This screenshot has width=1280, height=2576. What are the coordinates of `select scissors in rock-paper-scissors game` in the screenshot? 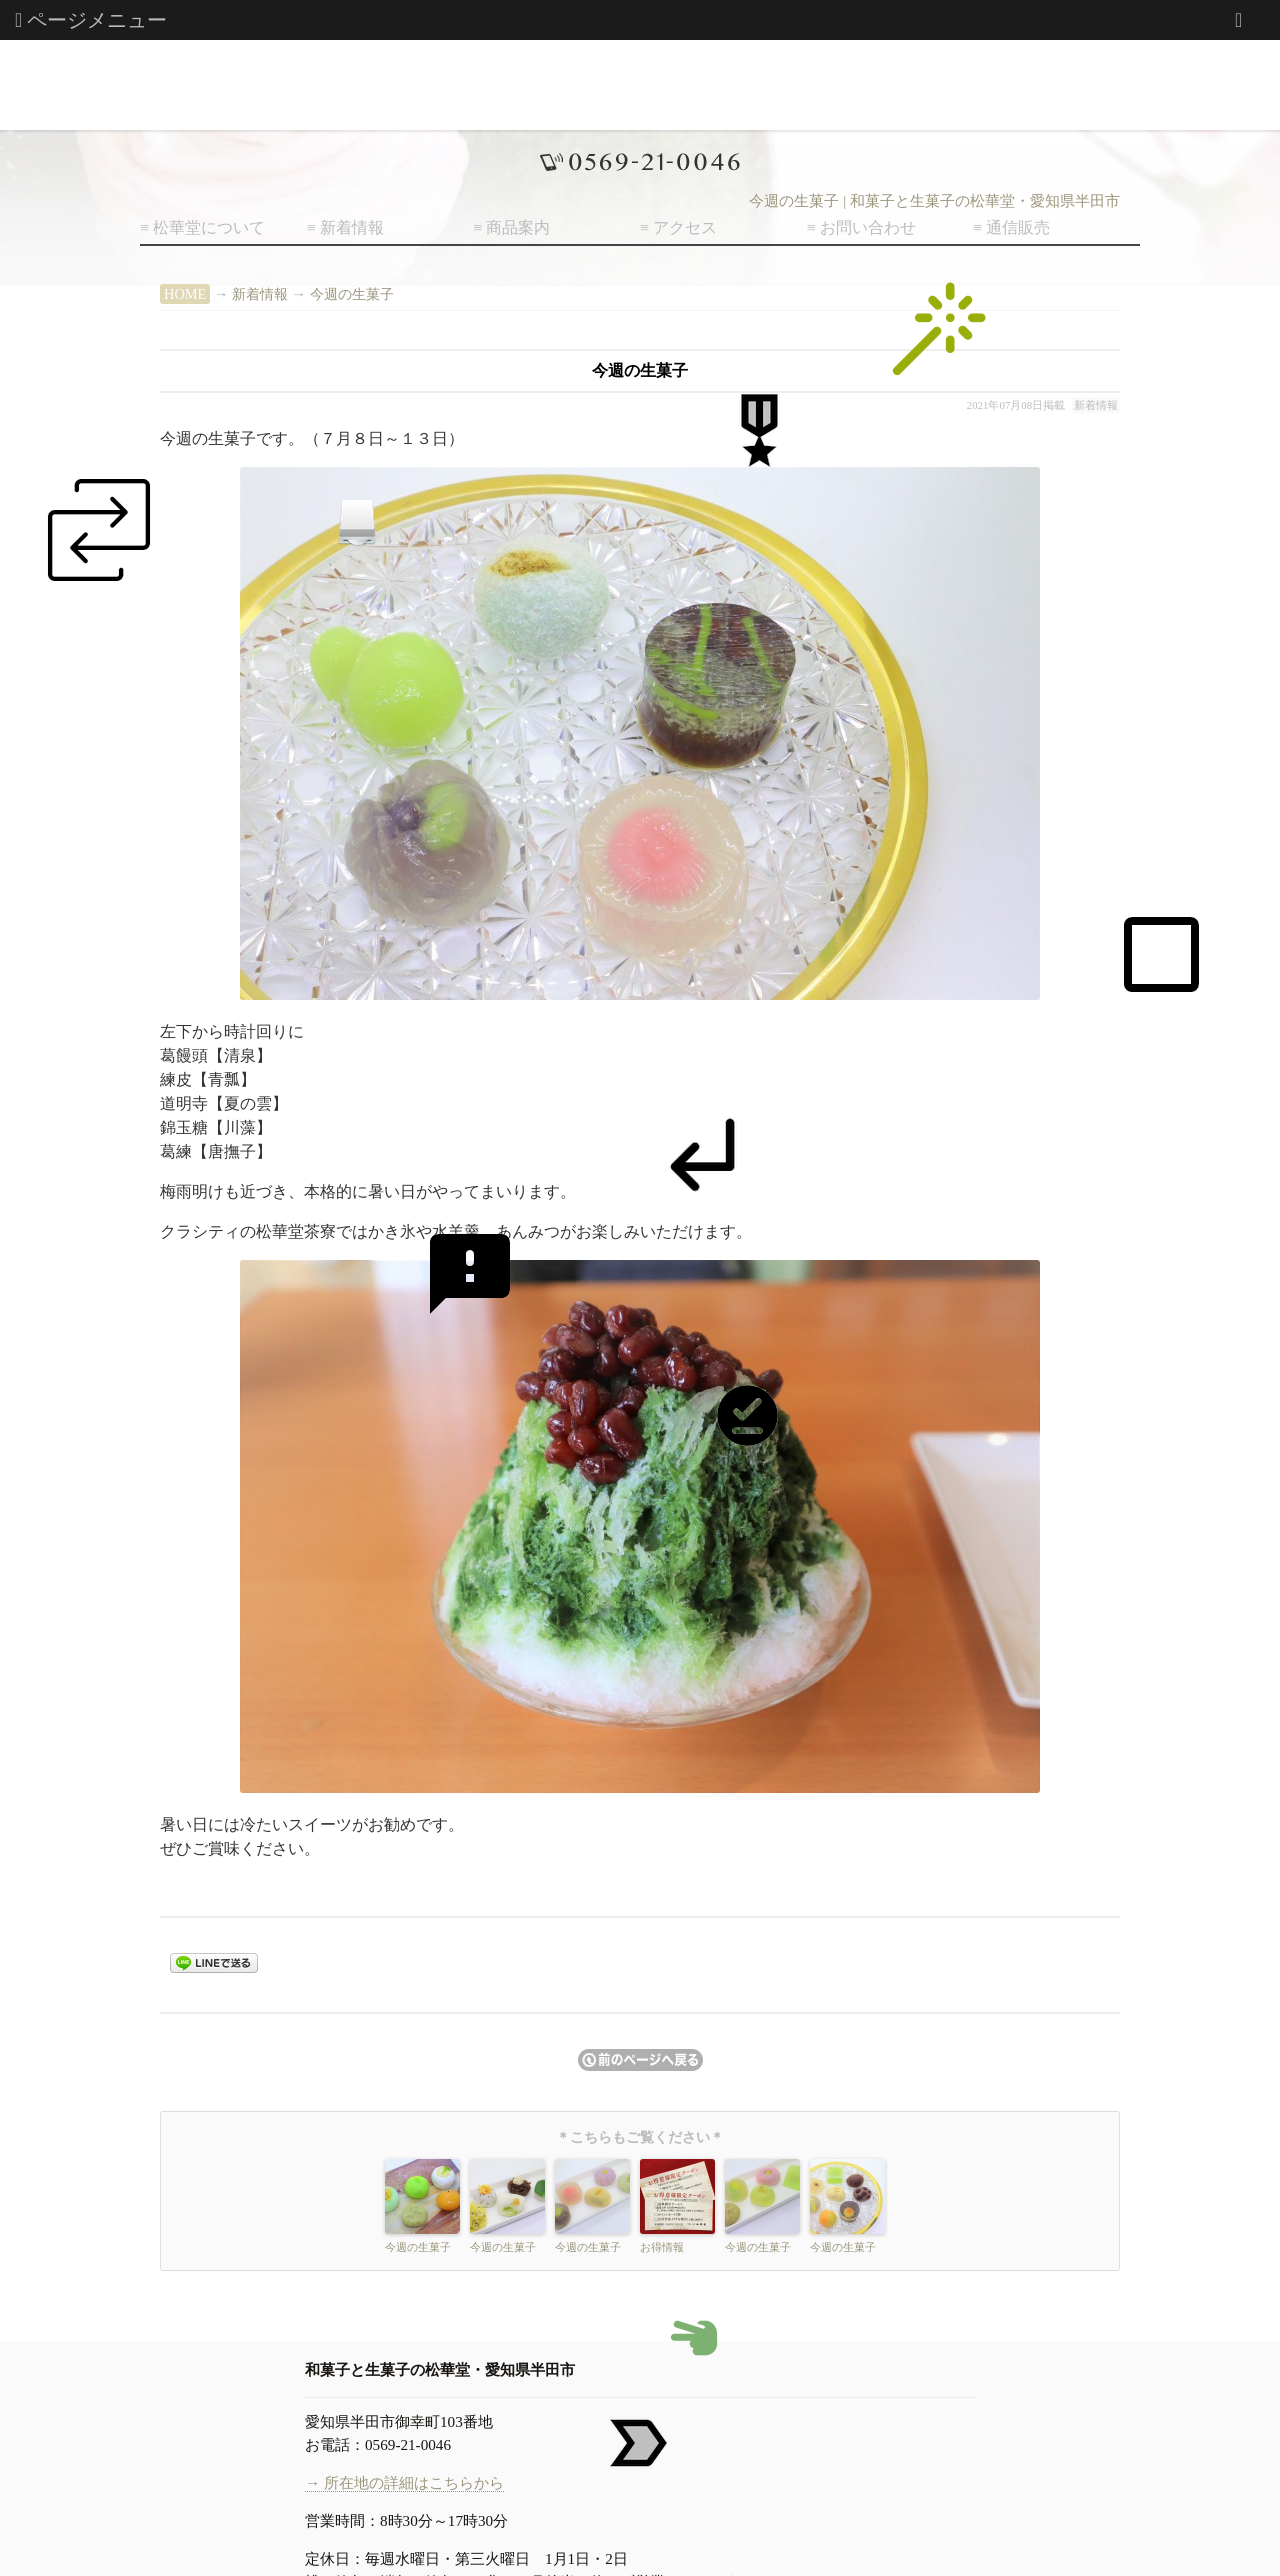 It's located at (694, 2338).